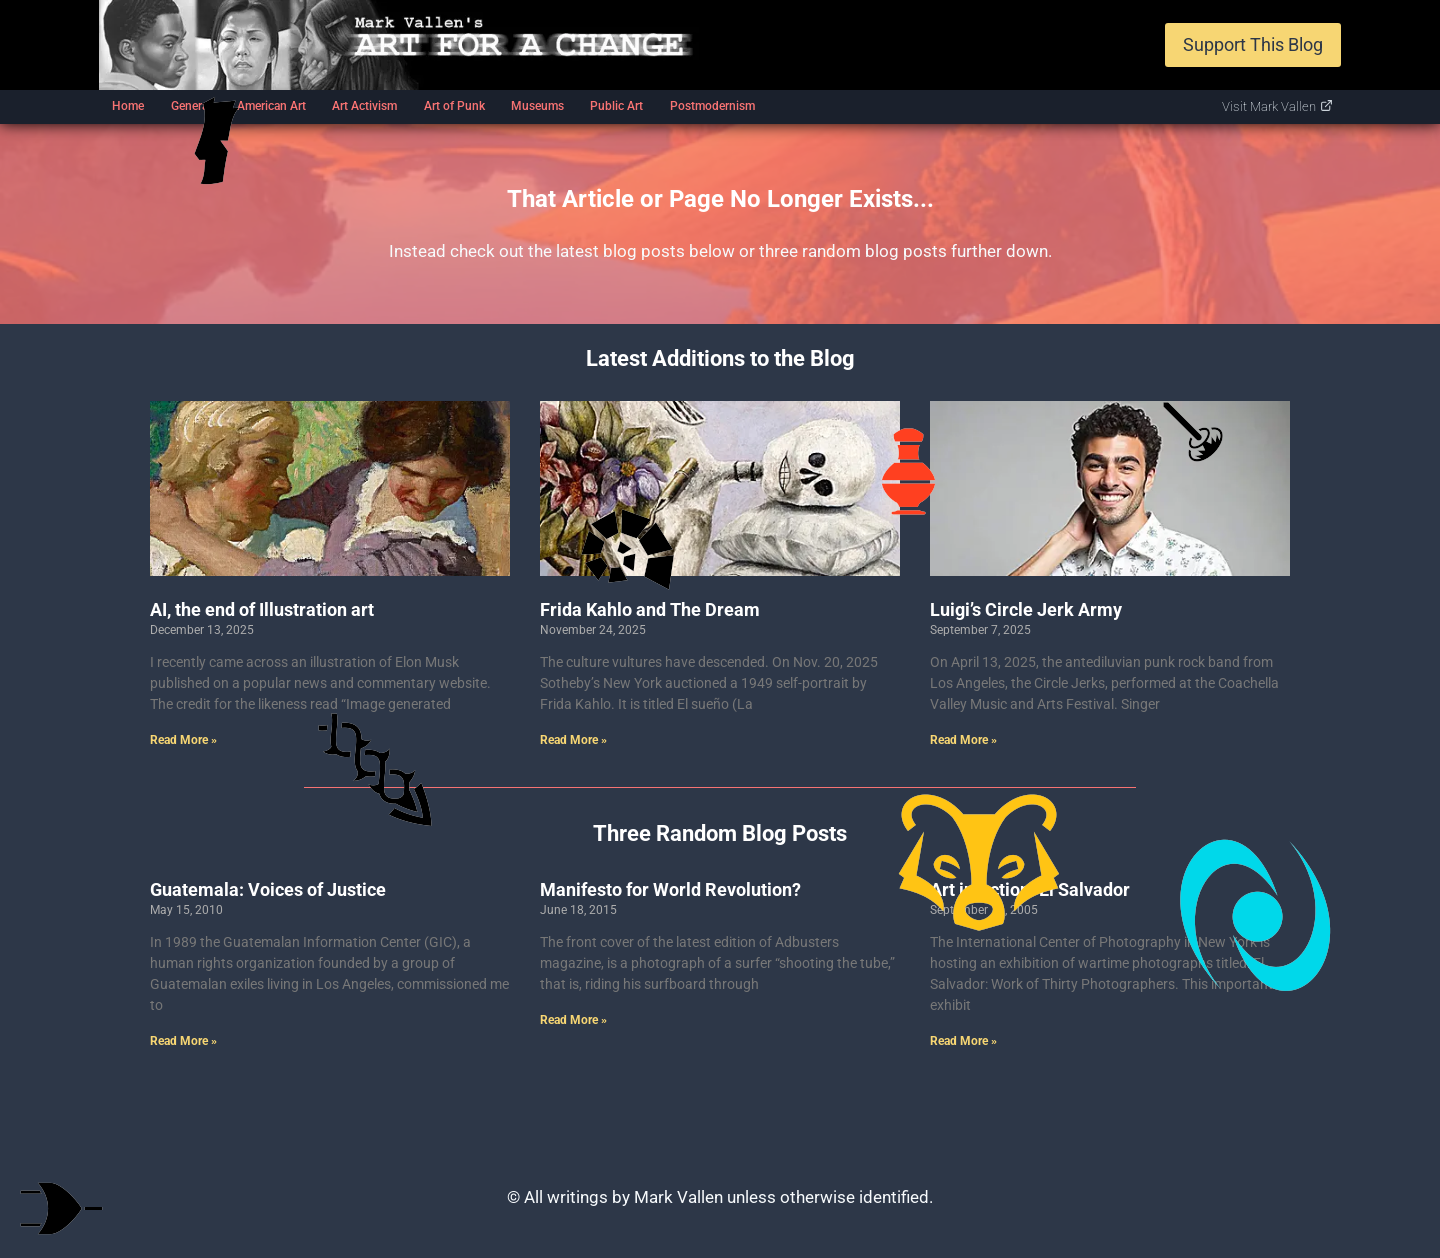 This screenshot has width=1440, height=1258. Describe the element at coordinates (61, 1208) in the screenshot. I see `represents an OR logic gate in circuit design` at that location.